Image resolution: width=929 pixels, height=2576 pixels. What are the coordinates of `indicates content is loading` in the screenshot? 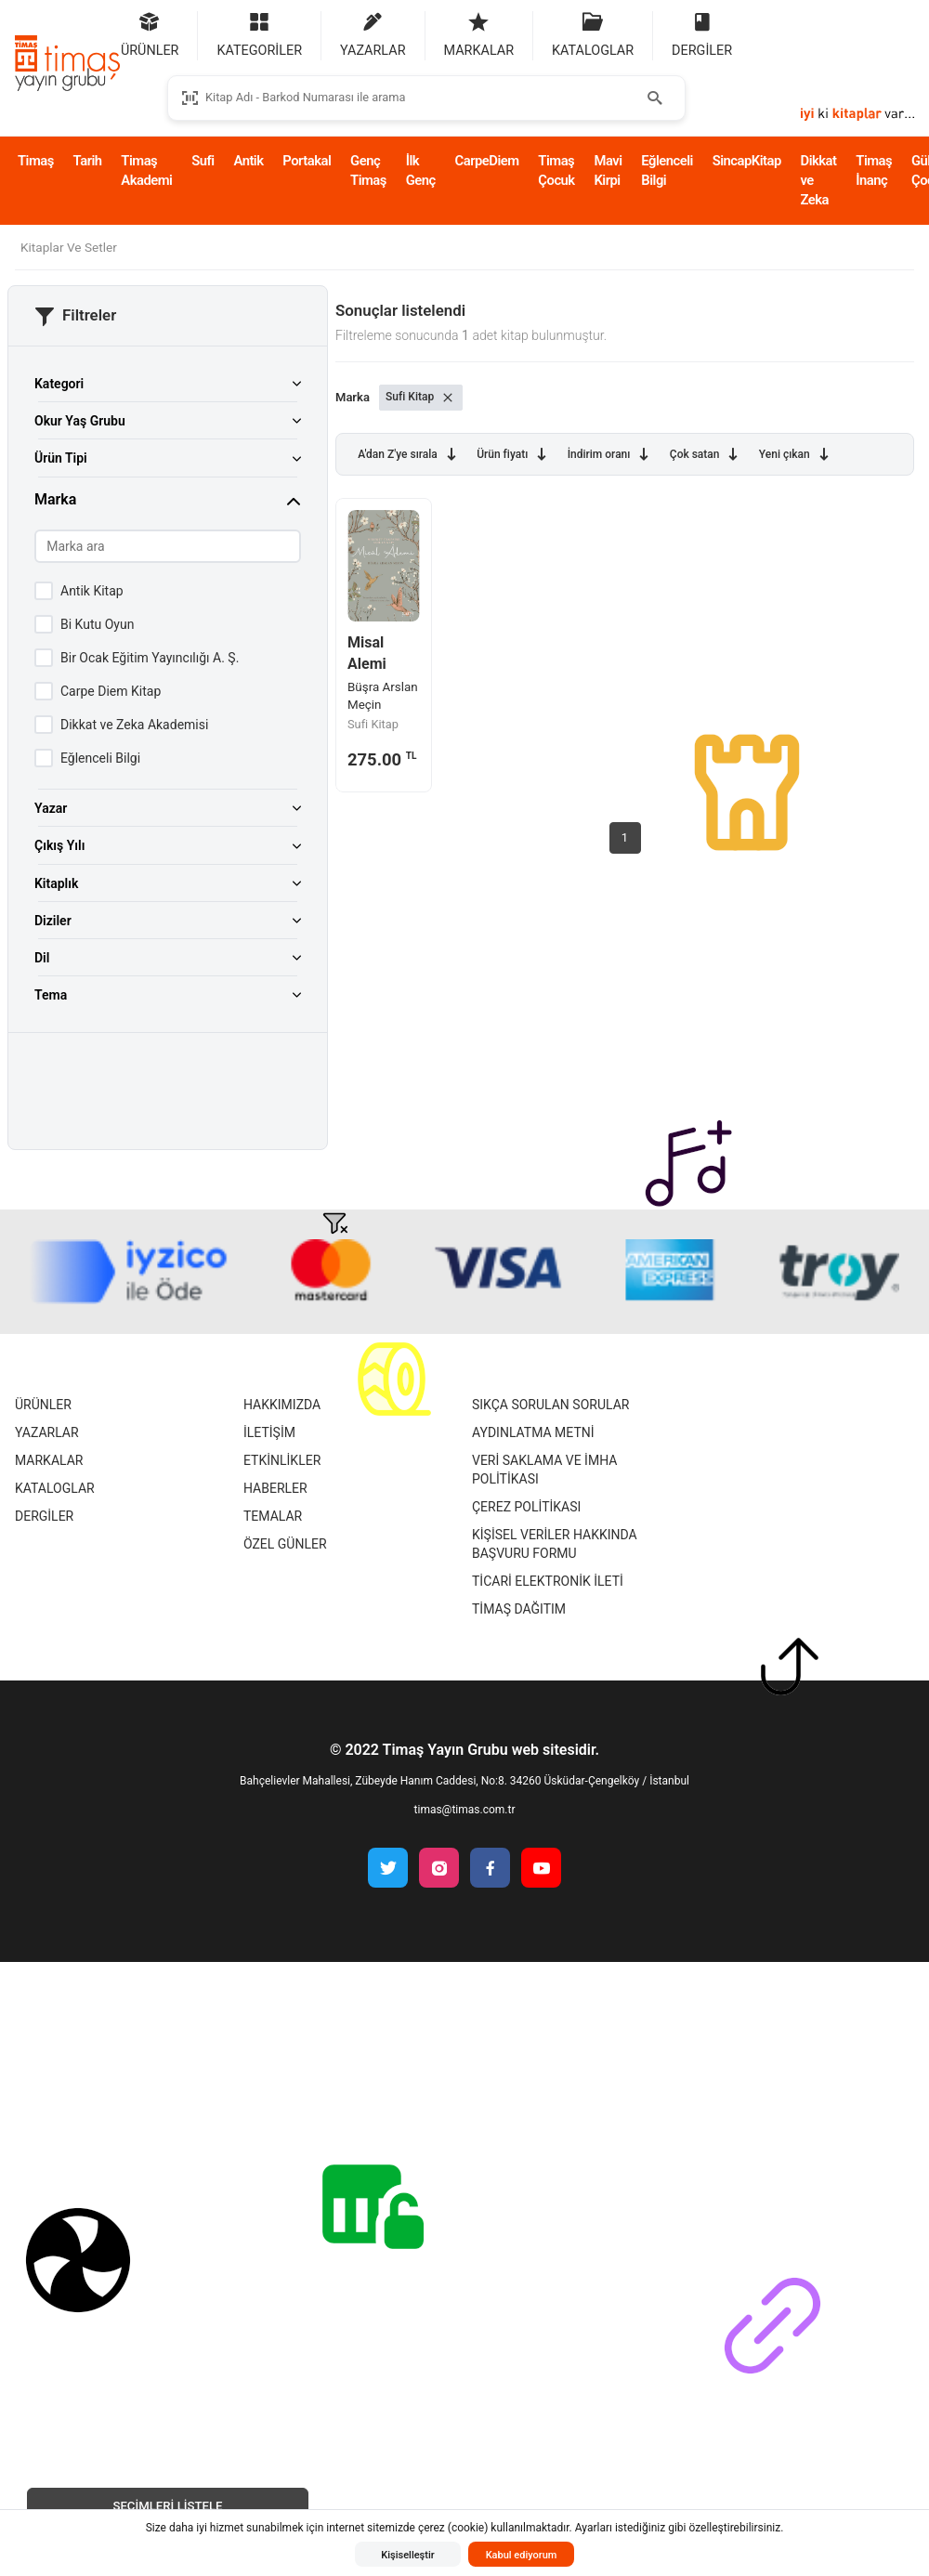 It's located at (78, 2260).